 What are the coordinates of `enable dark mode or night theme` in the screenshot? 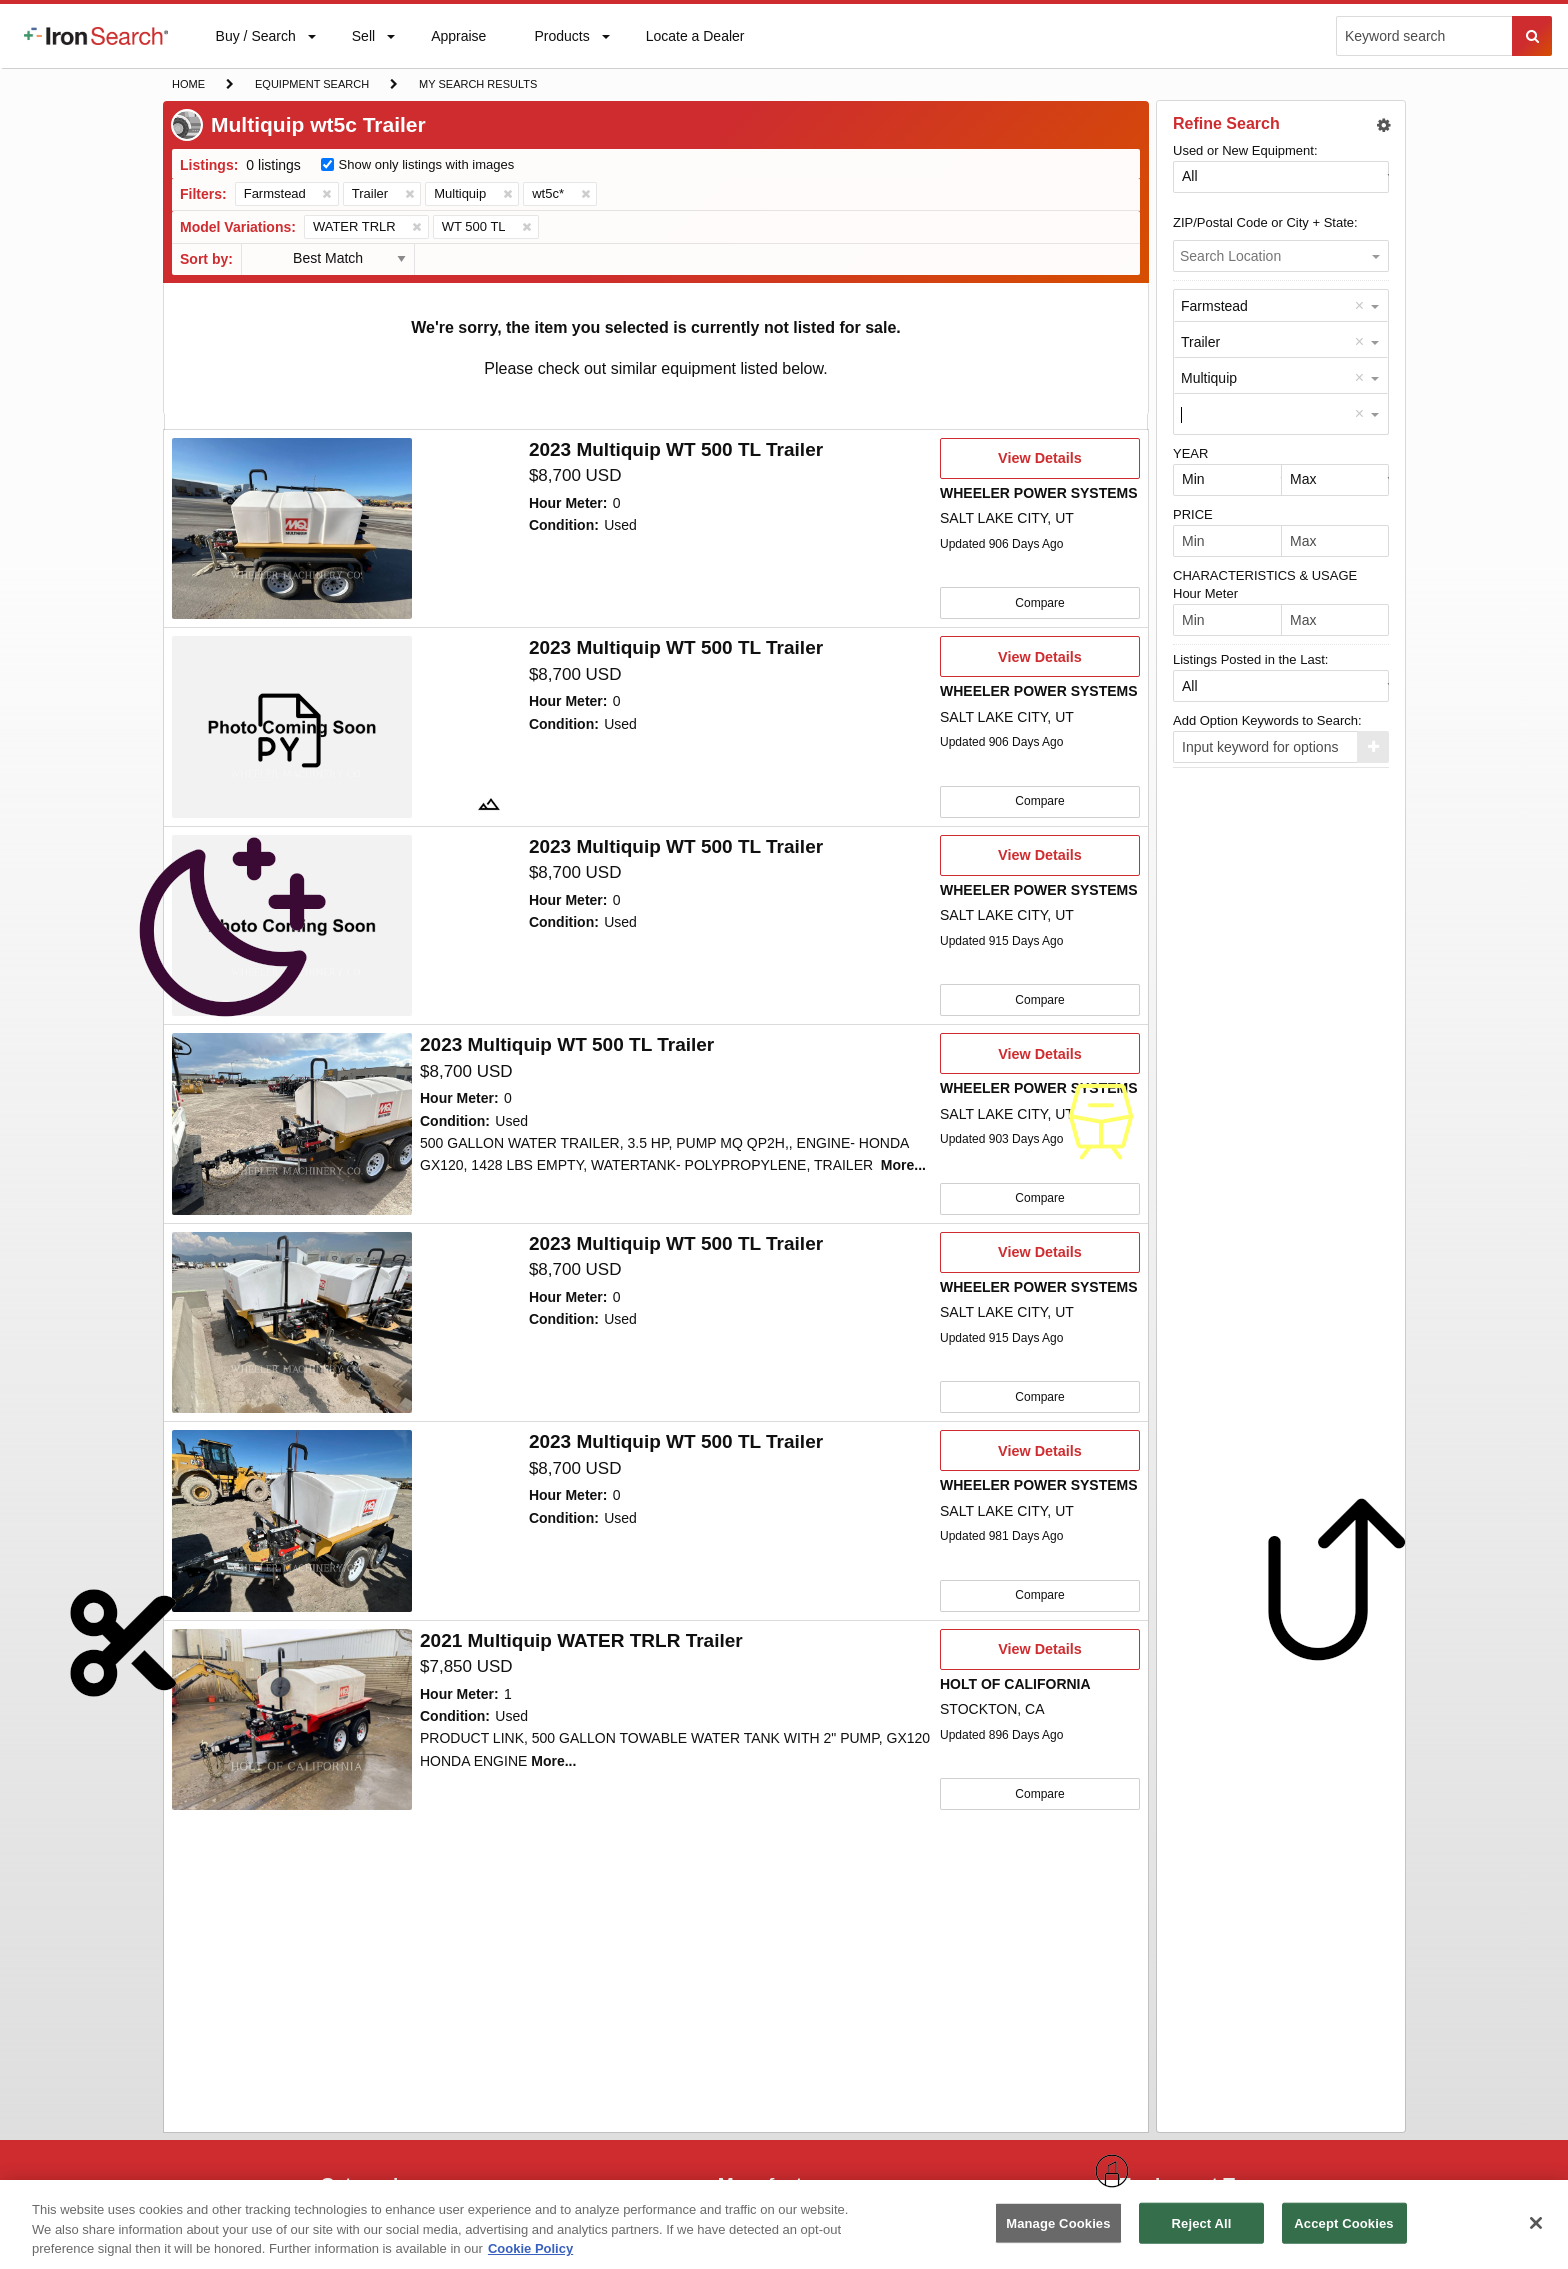 It's located at (225, 930).